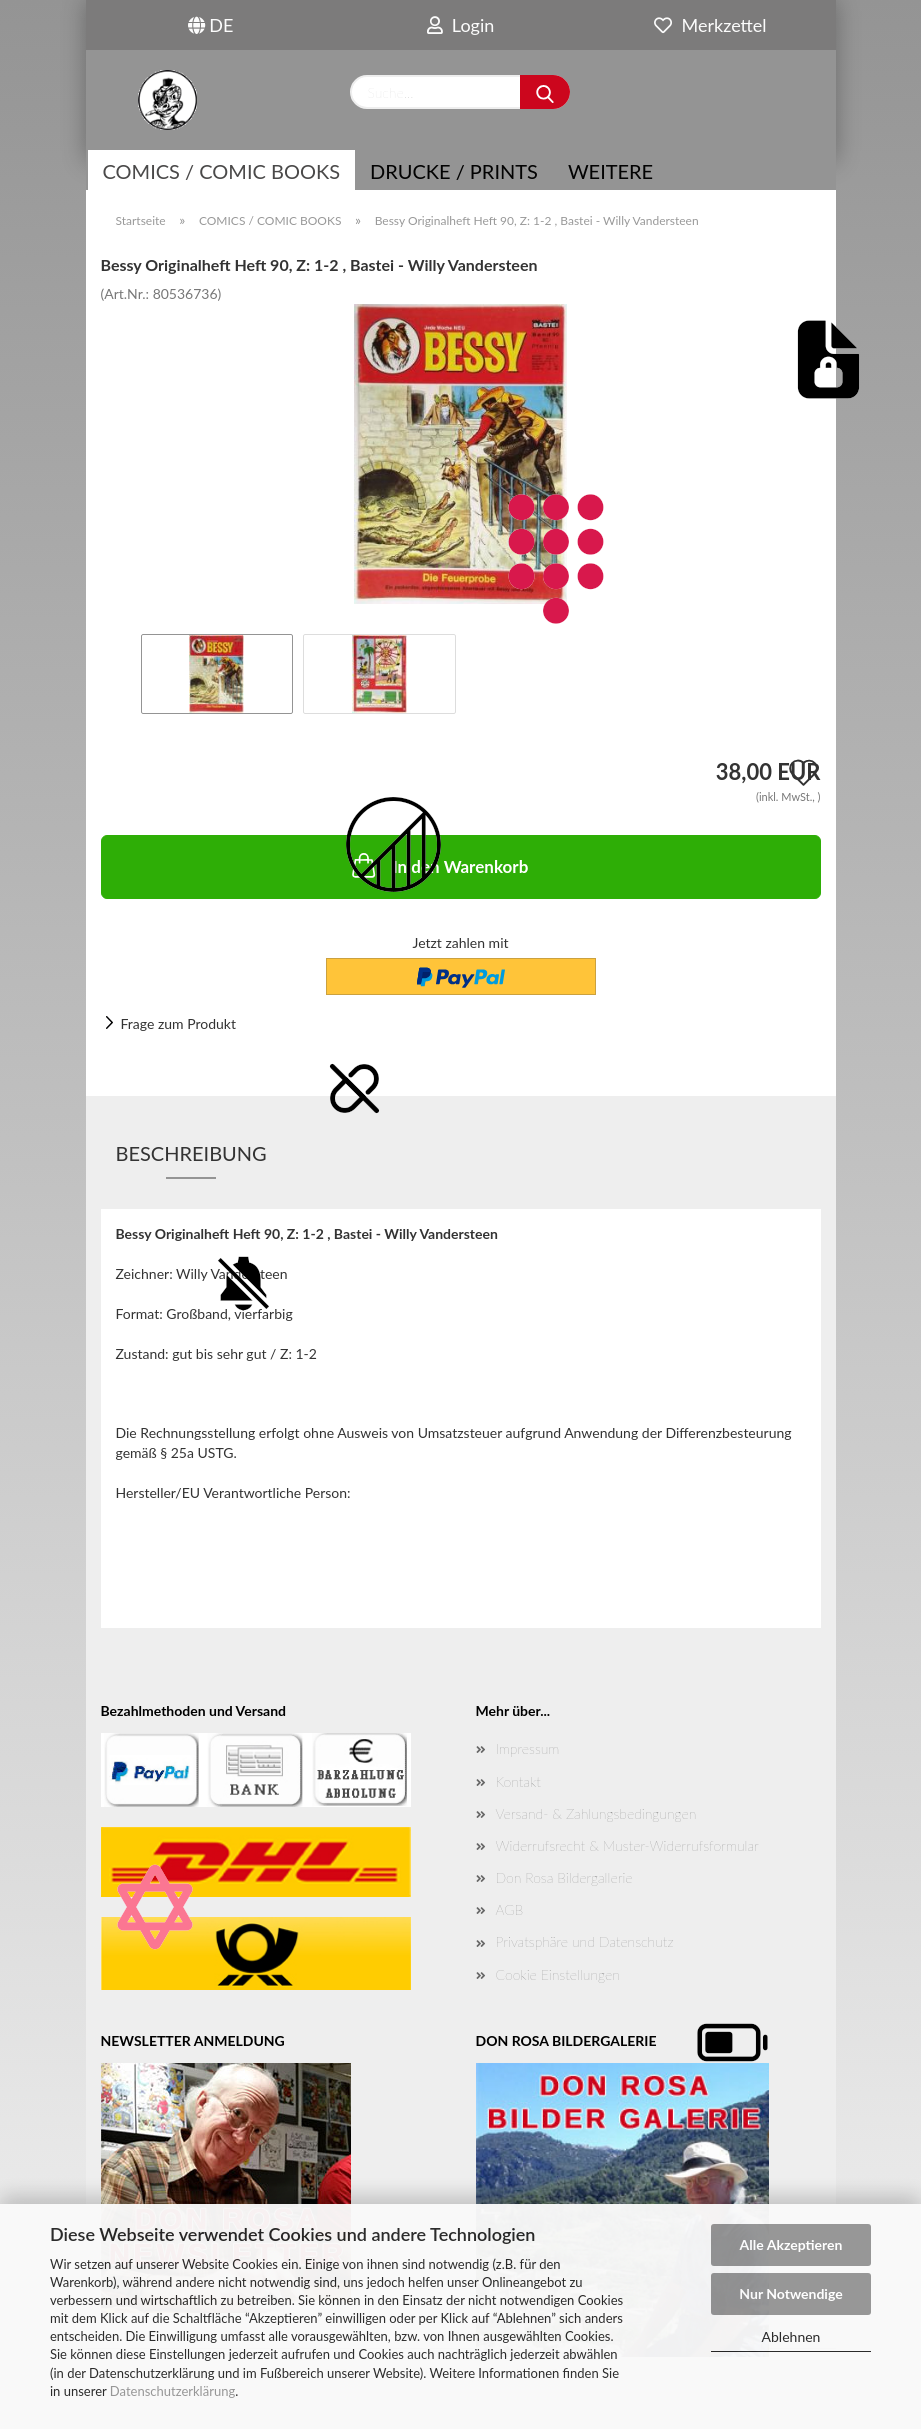 The height and width of the screenshot is (2429, 921). What do you see at coordinates (393, 844) in the screenshot?
I see `adjust contrast or display settings` at bounding box center [393, 844].